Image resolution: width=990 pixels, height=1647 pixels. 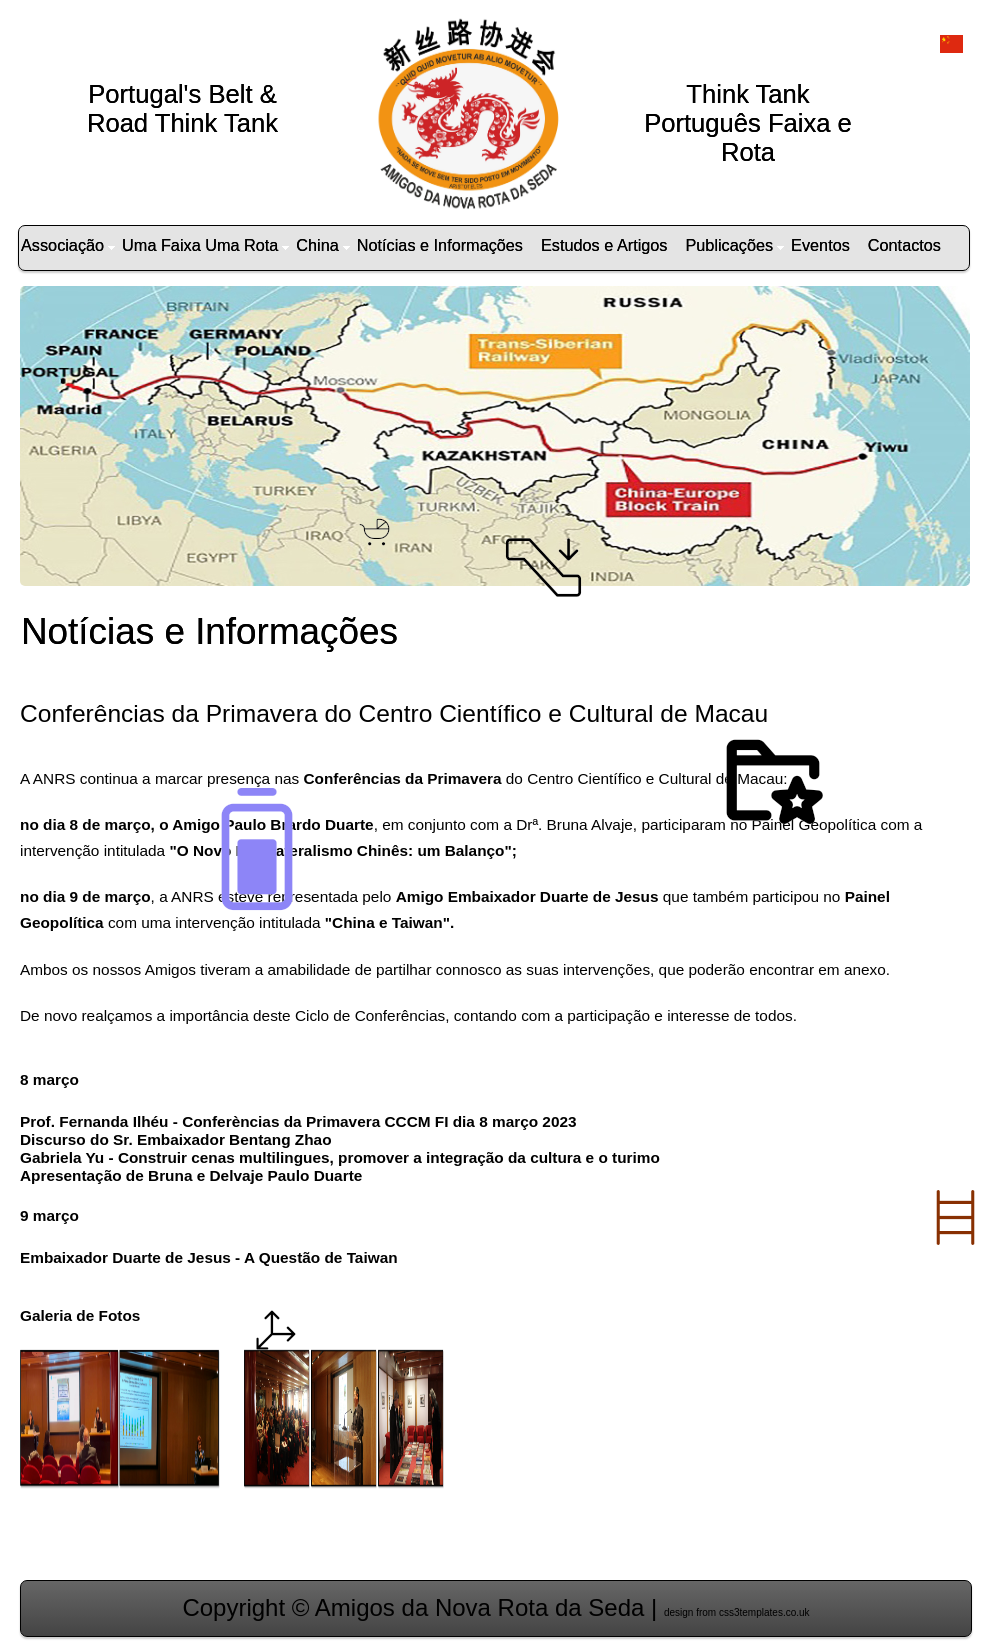 What do you see at coordinates (375, 531) in the screenshot?
I see `access baby or parenting-related features` at bounding box center [375, 531].